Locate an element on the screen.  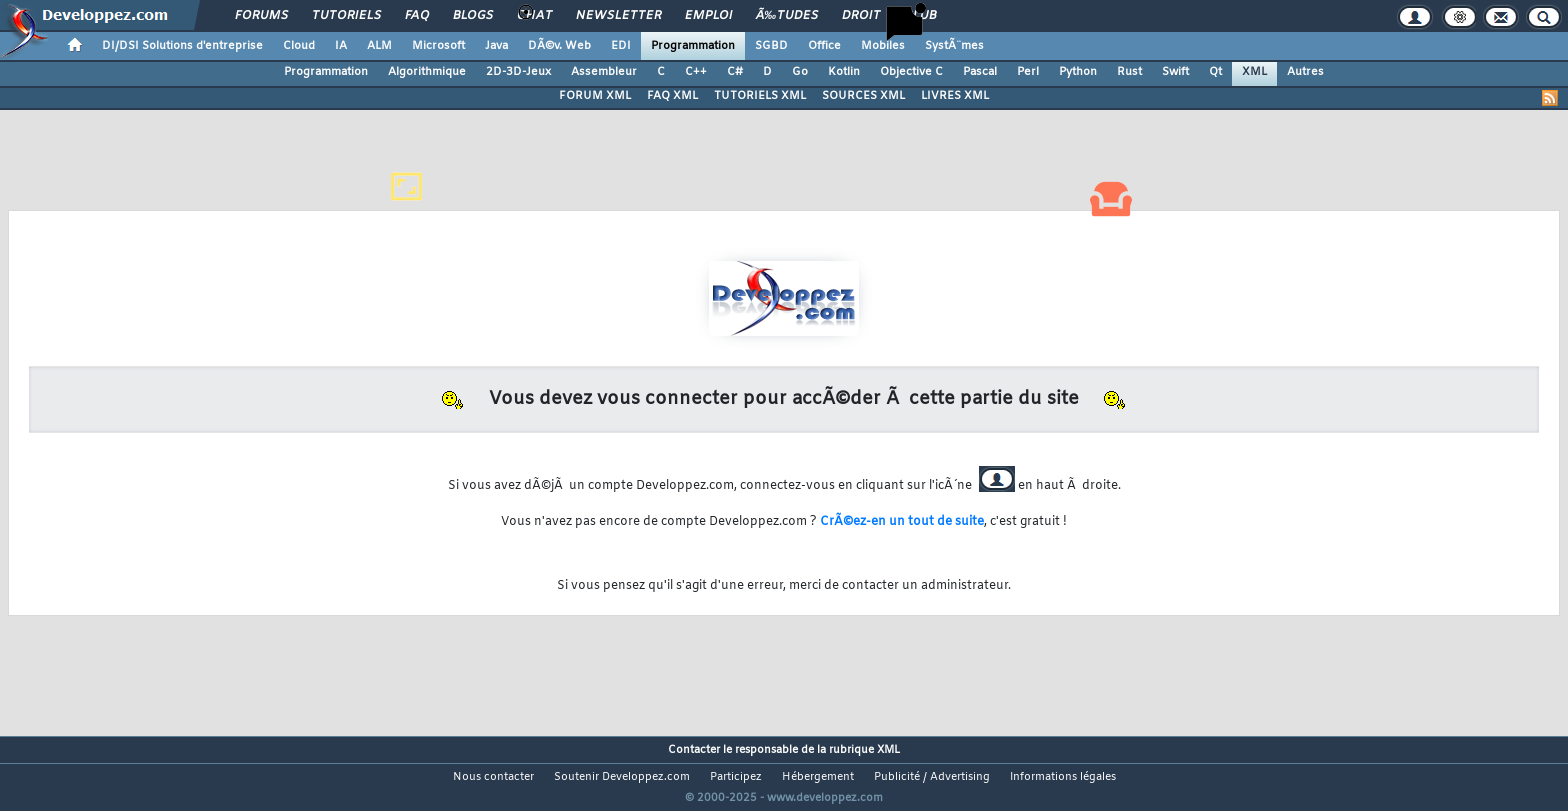
adjust image or video aspect ratio is located at coordinates (406, 186).